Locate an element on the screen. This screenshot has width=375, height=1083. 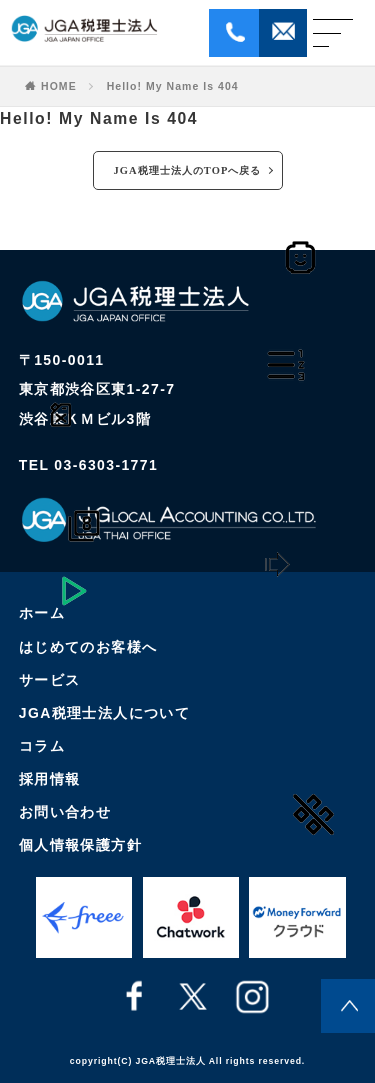
move item to the right is located at coordinates (276, 564).